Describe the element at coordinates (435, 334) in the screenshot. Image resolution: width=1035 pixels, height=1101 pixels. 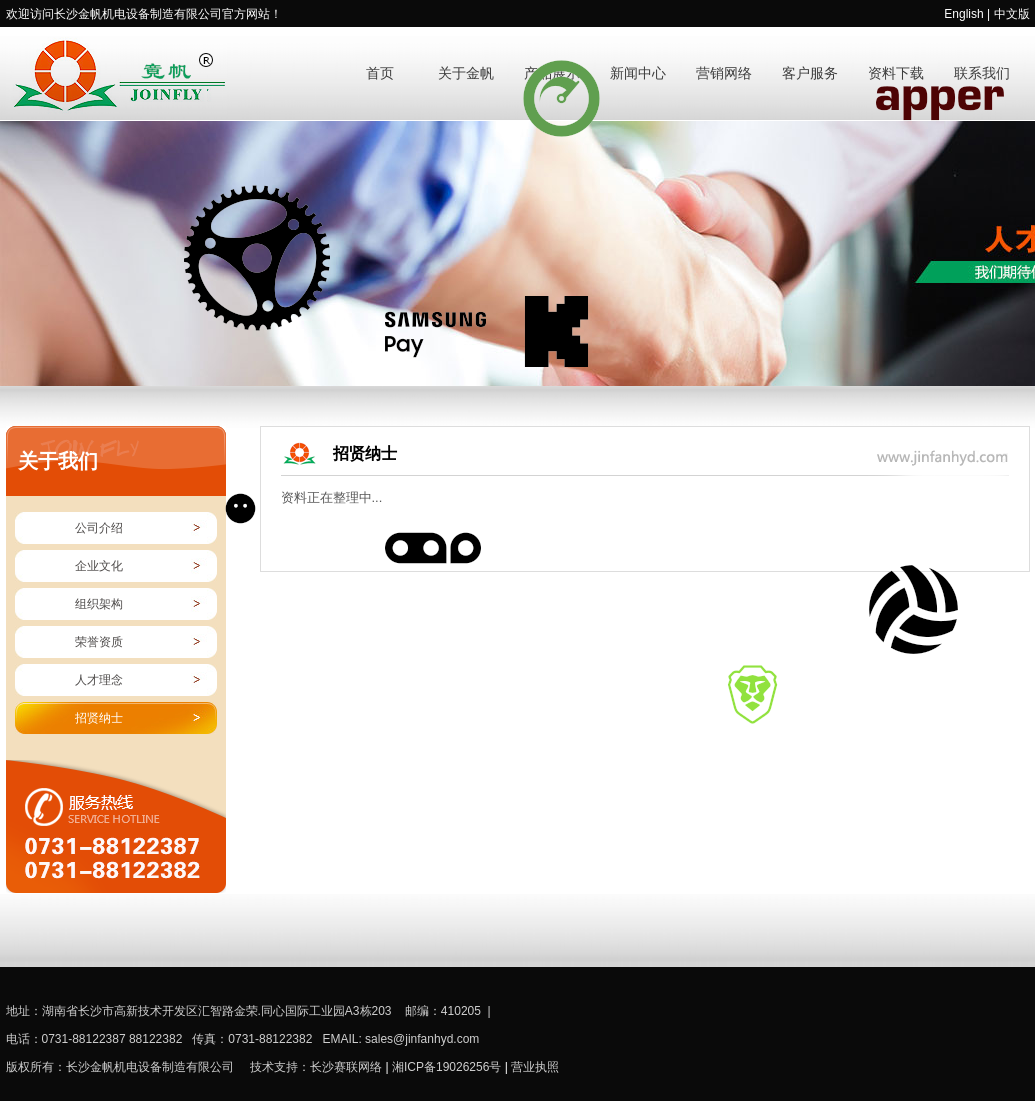
I see `pay with samsung pay` at that location.